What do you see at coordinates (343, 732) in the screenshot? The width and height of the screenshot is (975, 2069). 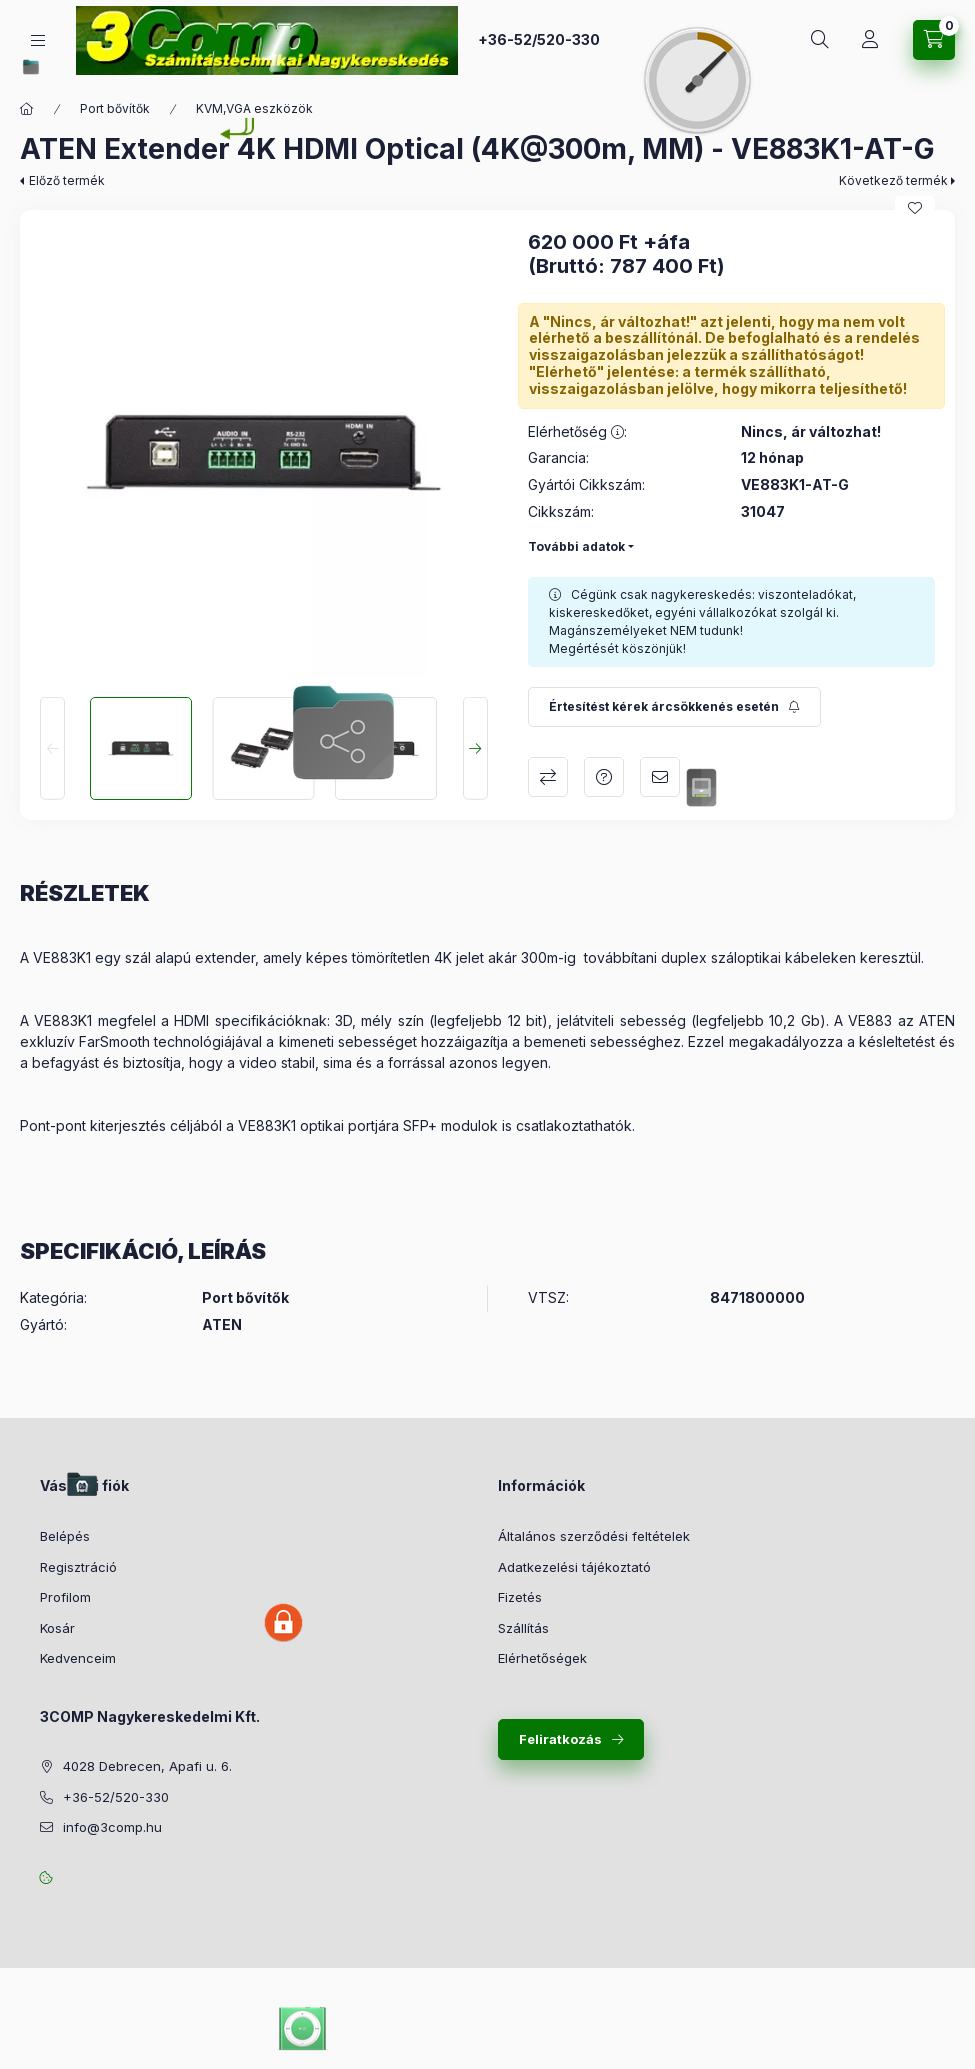 I see `access your public shared folder` at bounding box center [343, 732].